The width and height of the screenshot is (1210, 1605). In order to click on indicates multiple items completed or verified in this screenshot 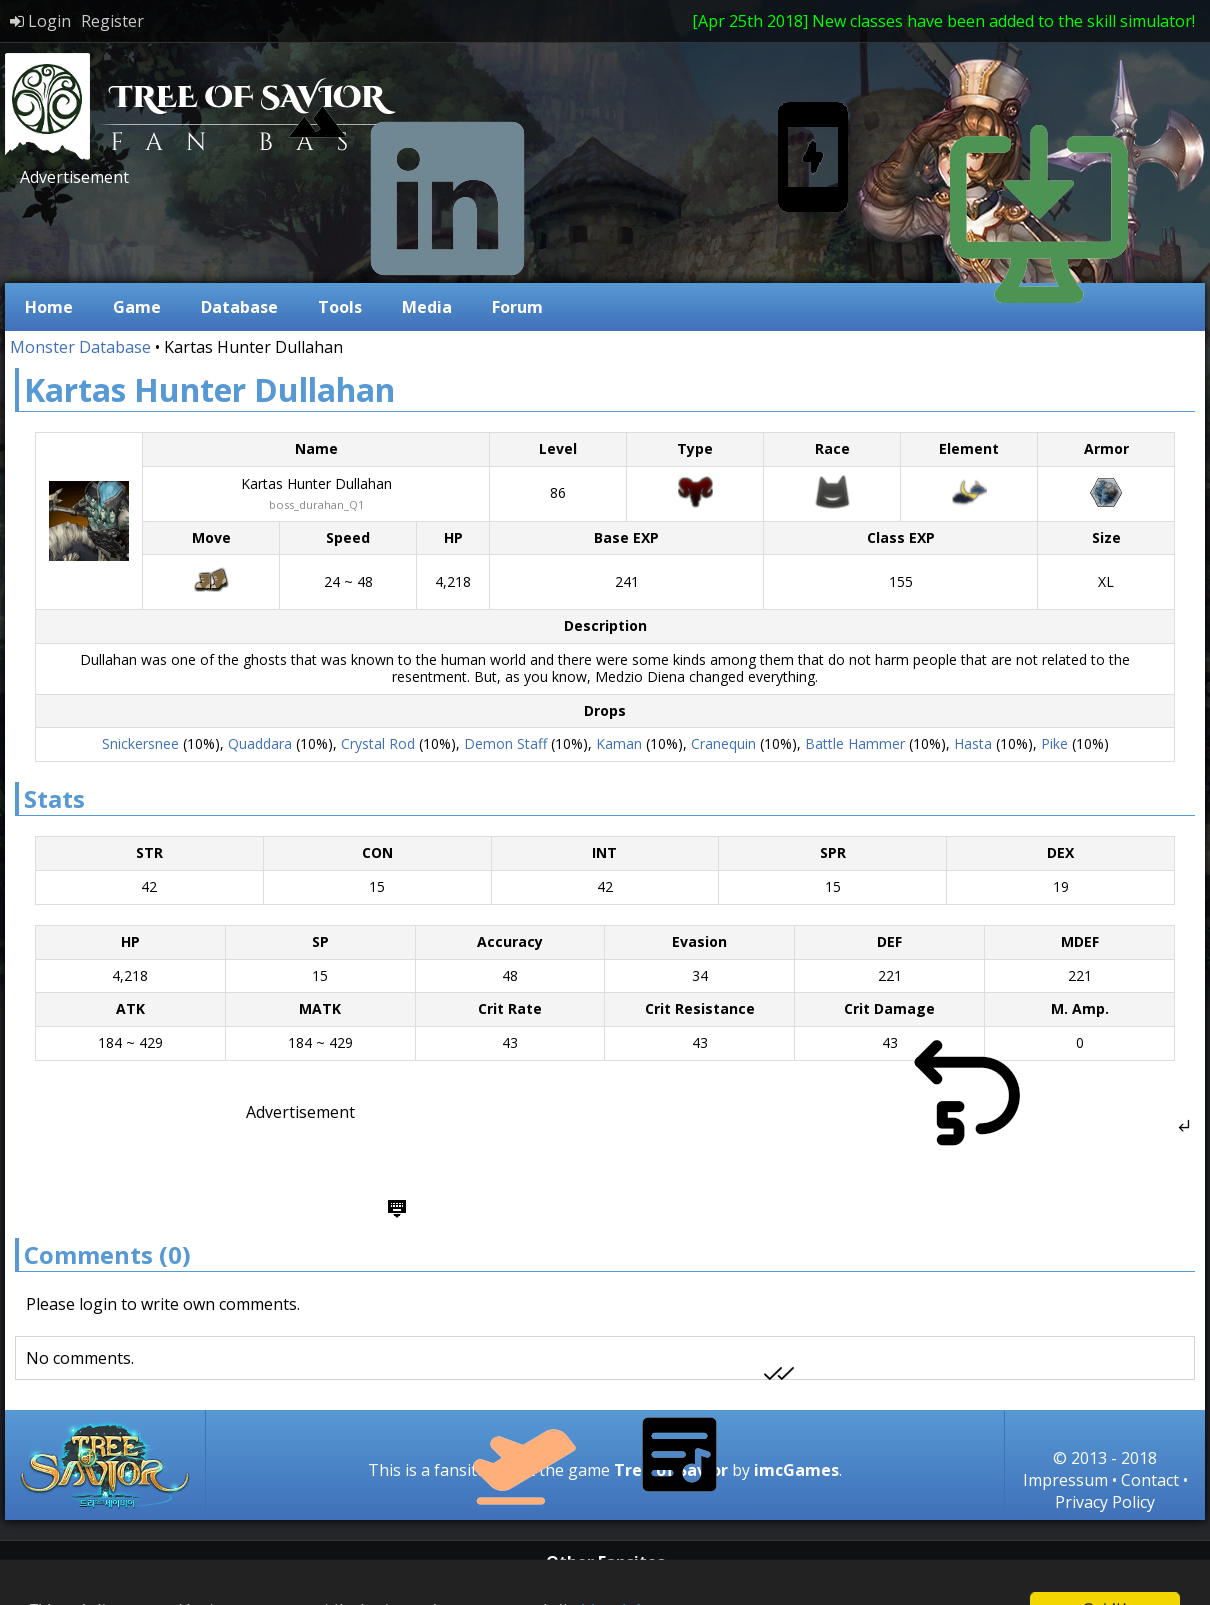, I will do `click(779, 1374)`.